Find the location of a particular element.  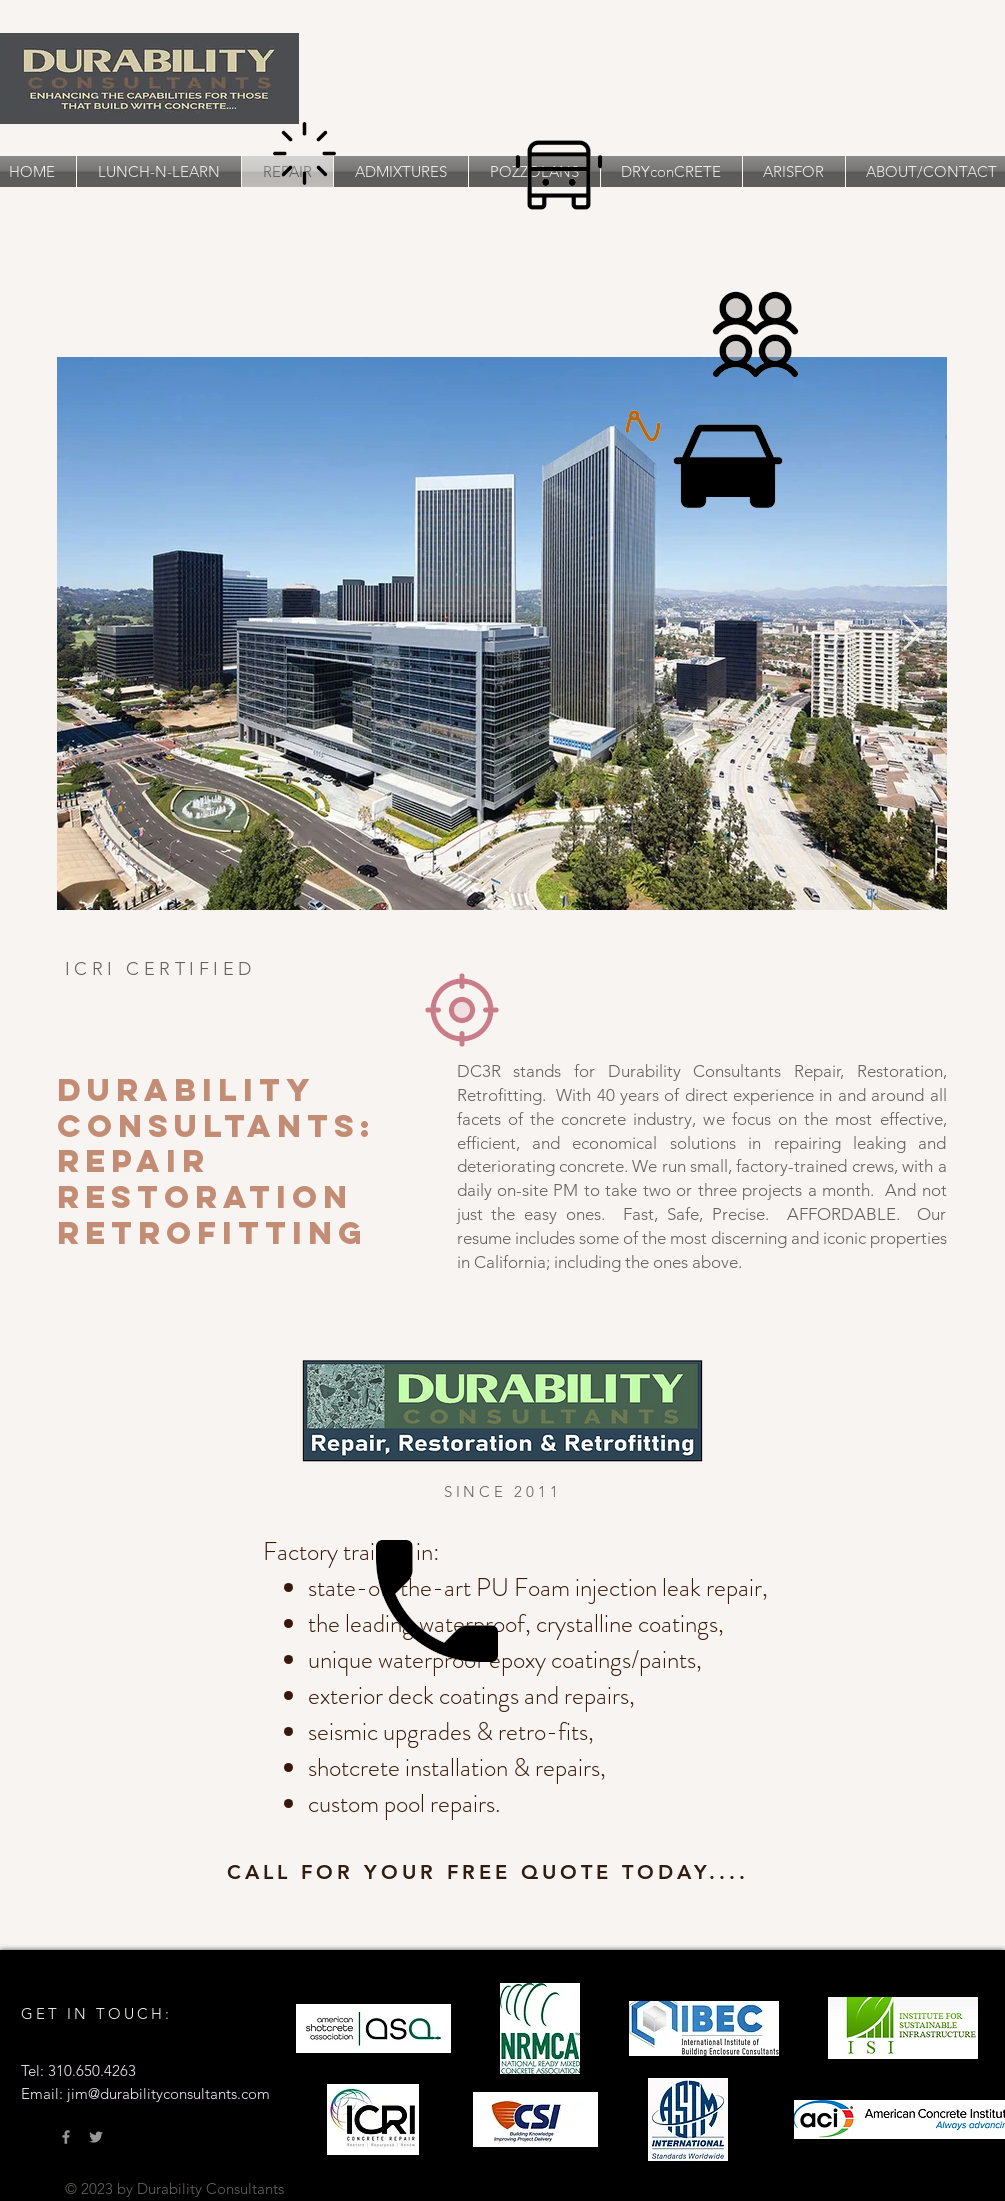

view bus routes or schedules is located at coordinates (559, 175).